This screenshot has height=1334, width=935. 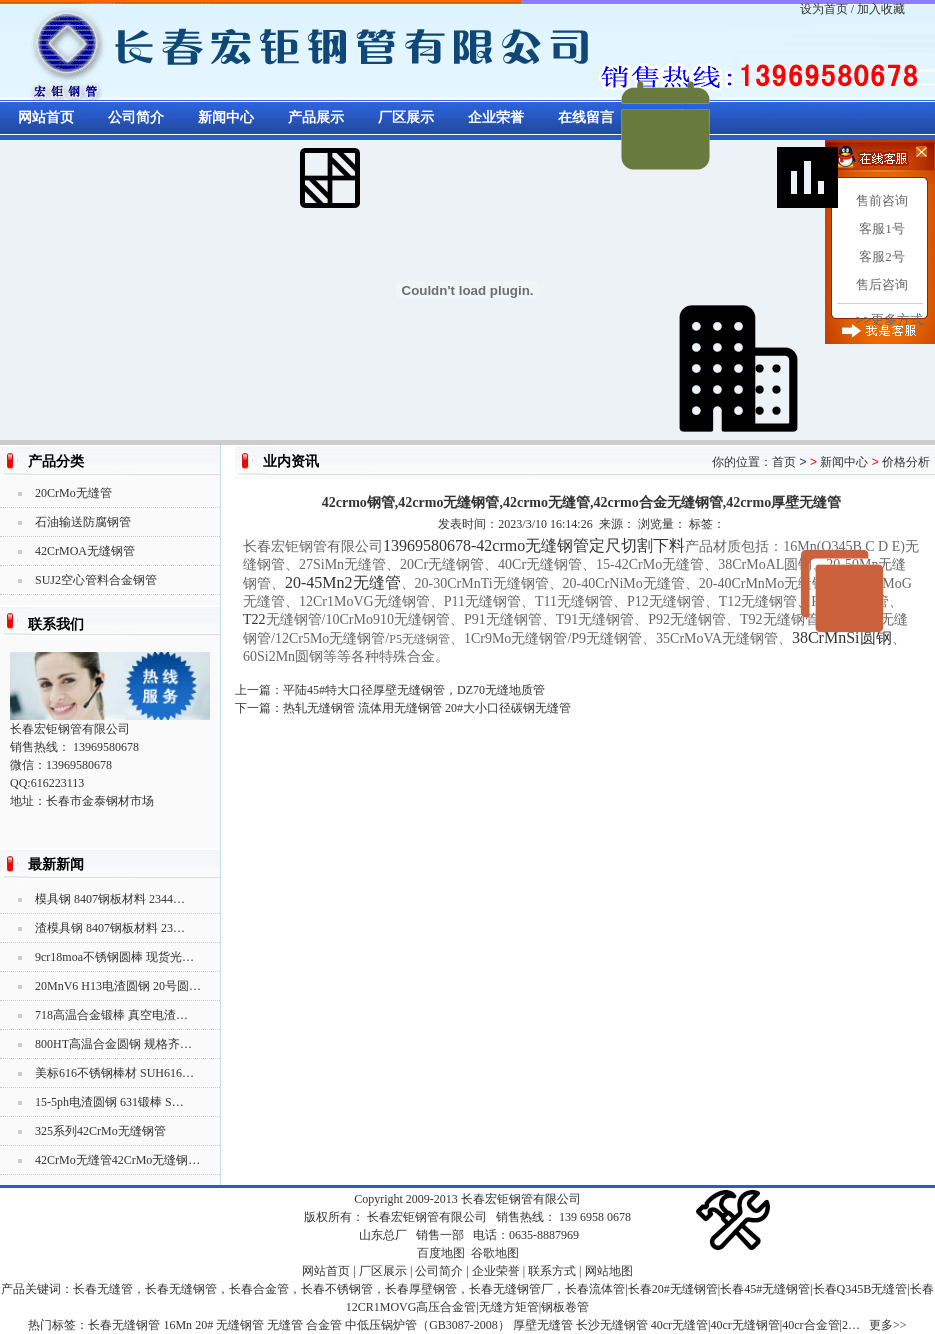 What do you see at coordinates (665, 125) in the screenshot?
I see `view calendar with no events scheduled` at bounding box center [665, 125].